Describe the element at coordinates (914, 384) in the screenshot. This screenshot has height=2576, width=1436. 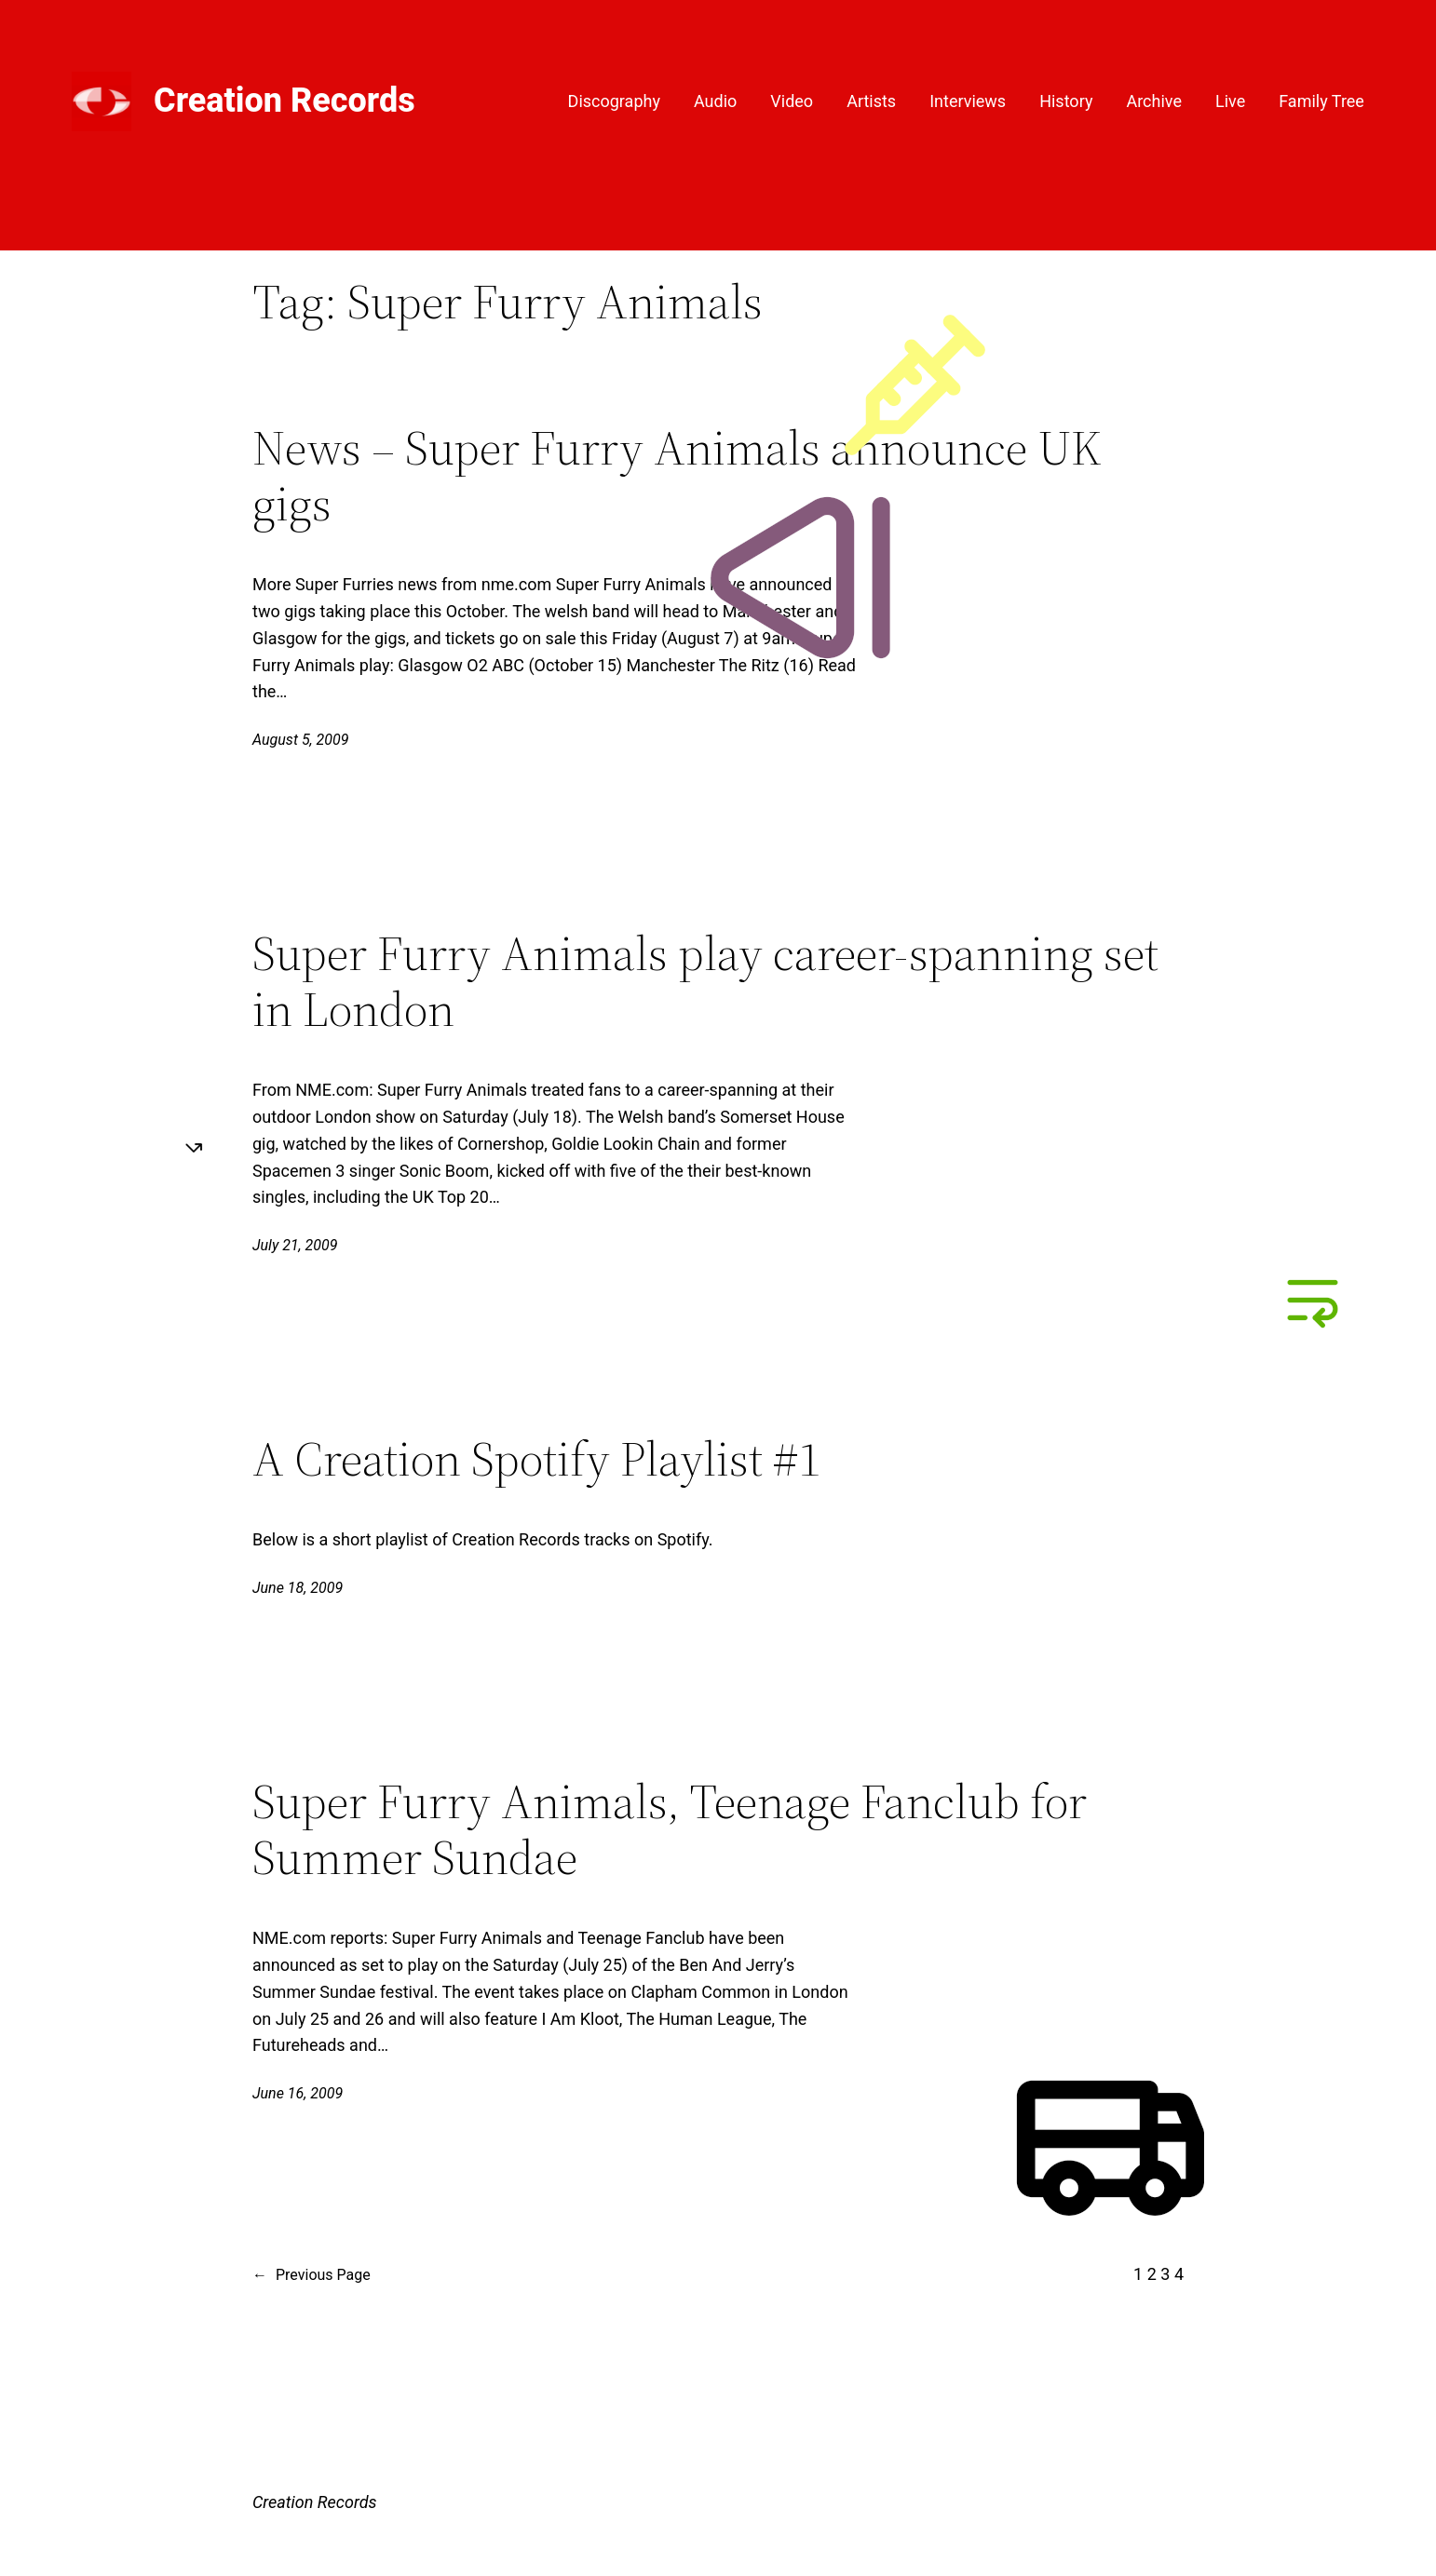
I see `access vaccination records` at that location.